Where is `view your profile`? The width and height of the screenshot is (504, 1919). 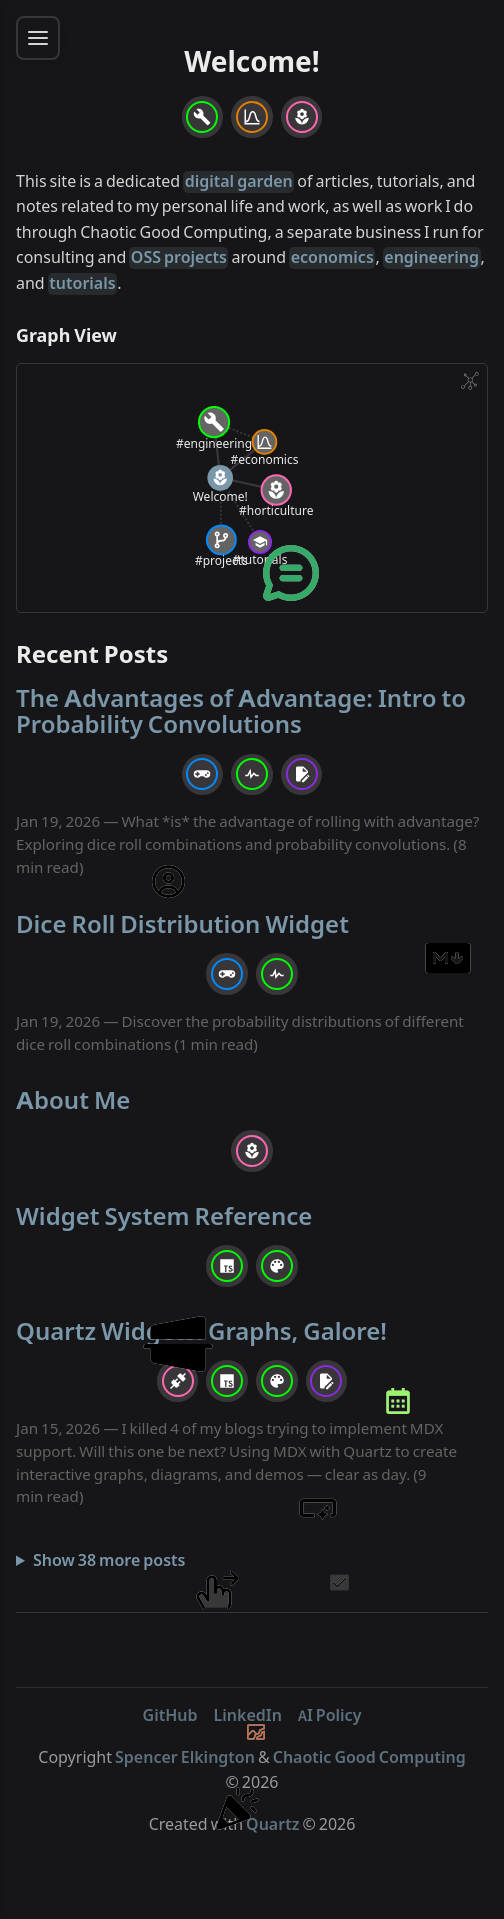 view your profile is located at coordinates (168, 881).